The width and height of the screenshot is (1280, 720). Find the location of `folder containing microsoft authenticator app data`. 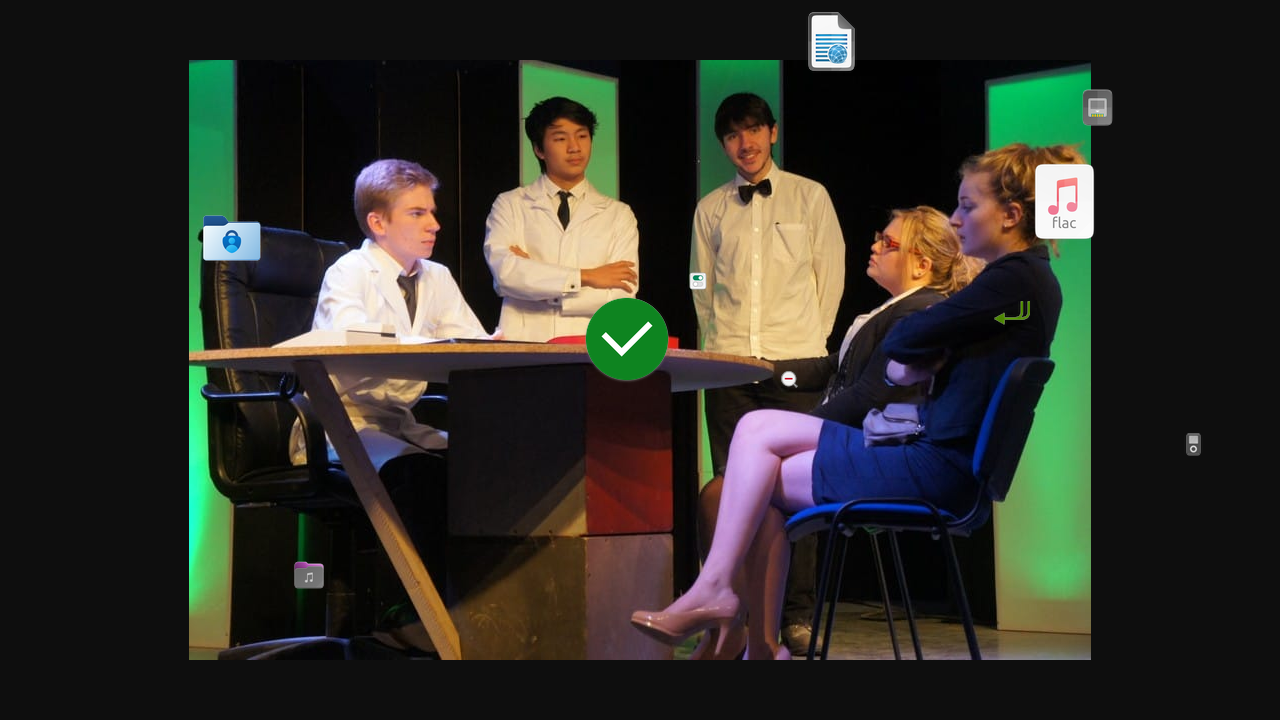

folder containing microsoft authenticator app data is located at coordinates (231, 239).